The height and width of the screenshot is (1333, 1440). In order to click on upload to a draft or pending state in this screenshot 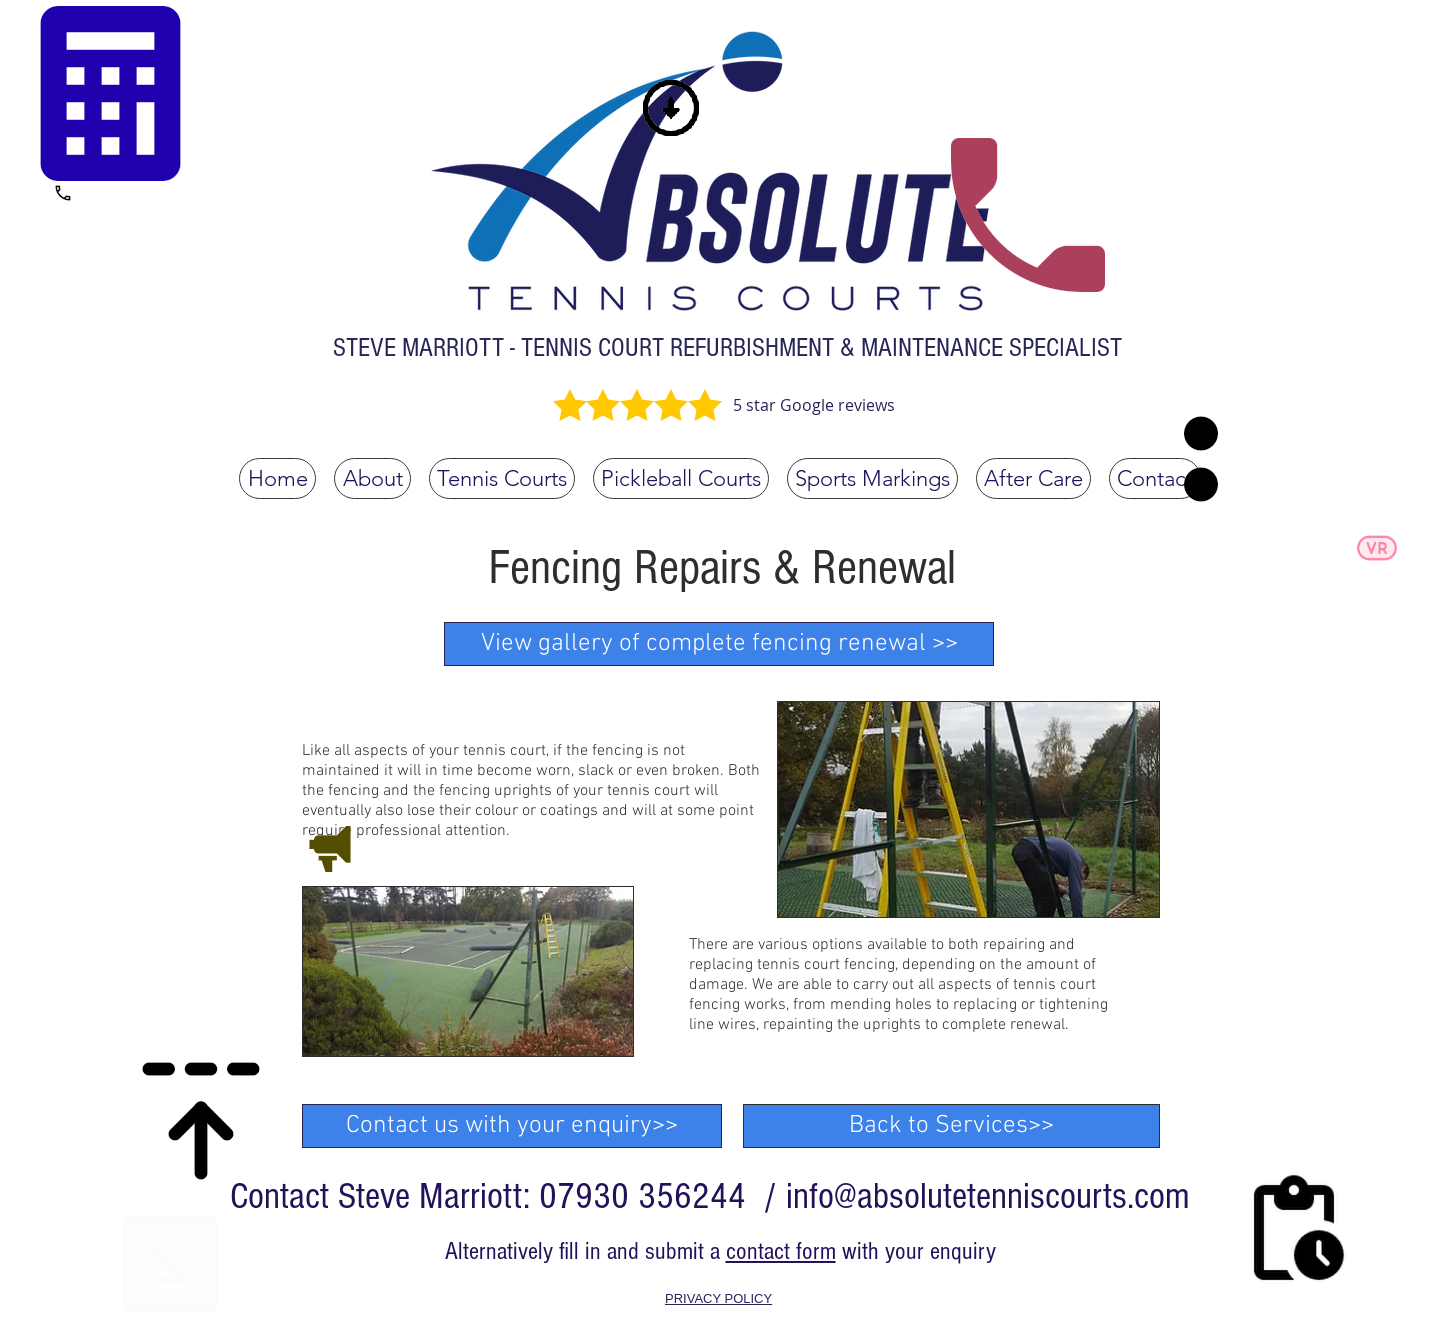, I will do `click(201, 1121)`.